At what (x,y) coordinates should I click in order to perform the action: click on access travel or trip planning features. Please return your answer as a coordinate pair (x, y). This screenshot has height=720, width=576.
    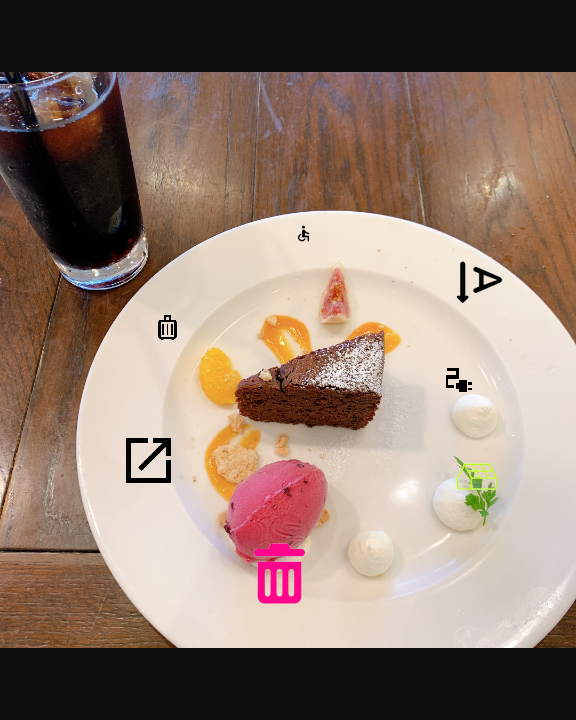
    Looking at the image, I should click on (167, 327).